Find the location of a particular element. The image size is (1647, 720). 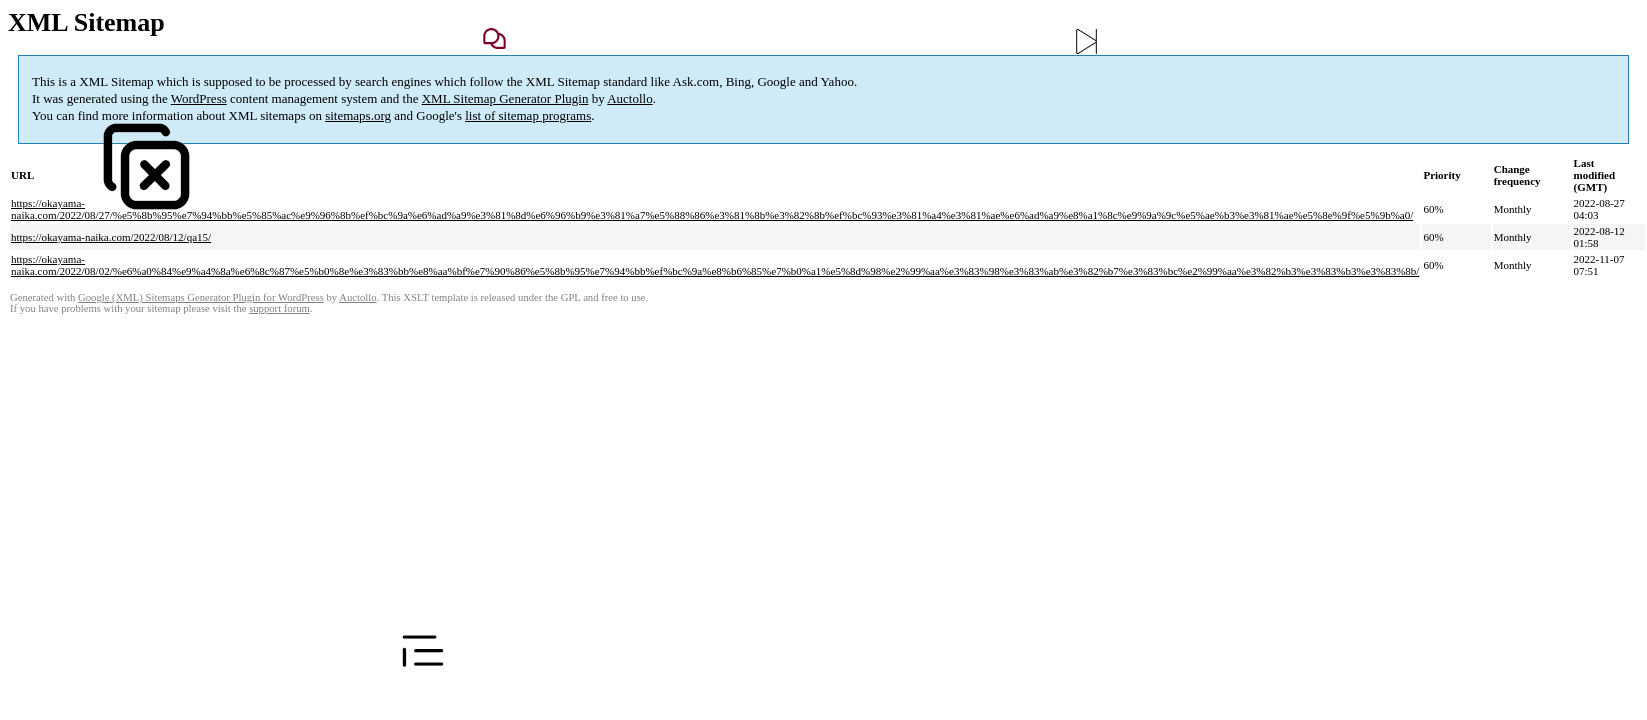

skip to the next track or media item is located at coordinates (1086, 41).